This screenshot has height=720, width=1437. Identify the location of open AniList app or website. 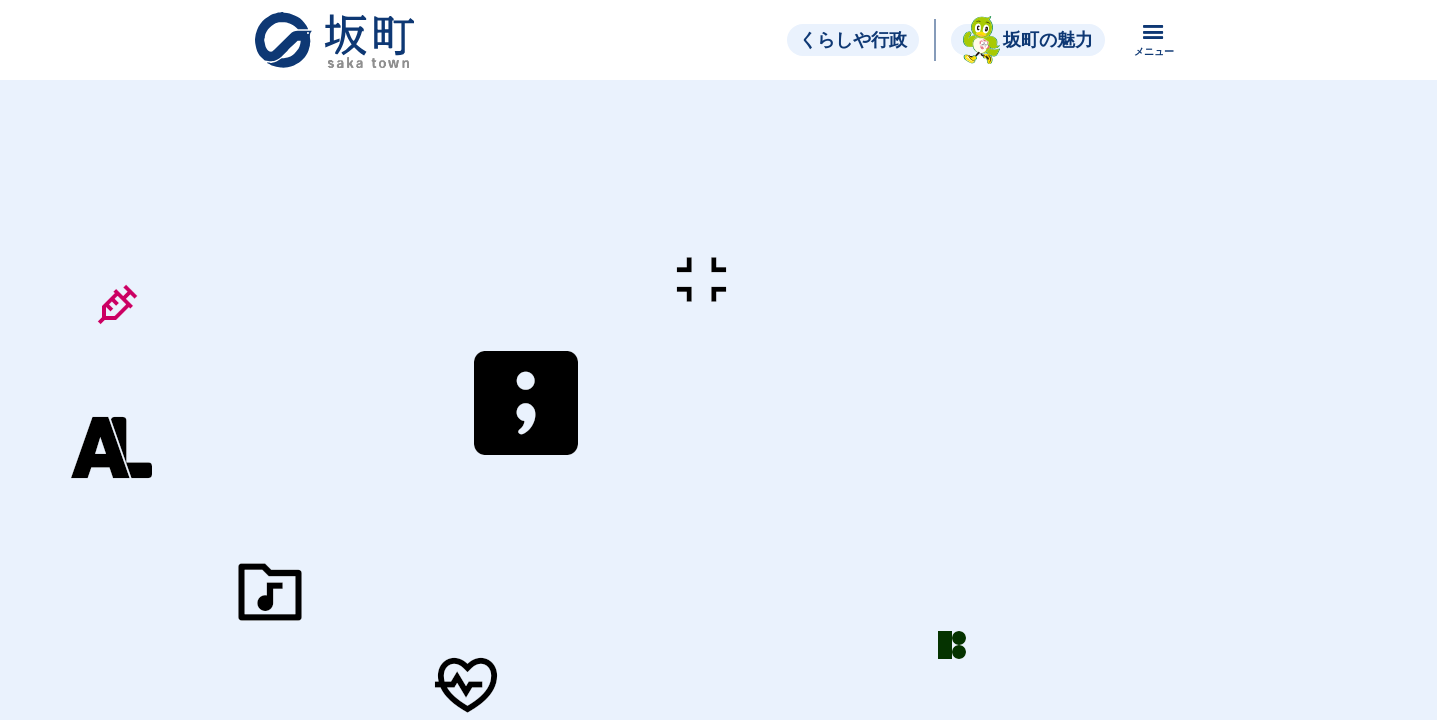
(111, 447).